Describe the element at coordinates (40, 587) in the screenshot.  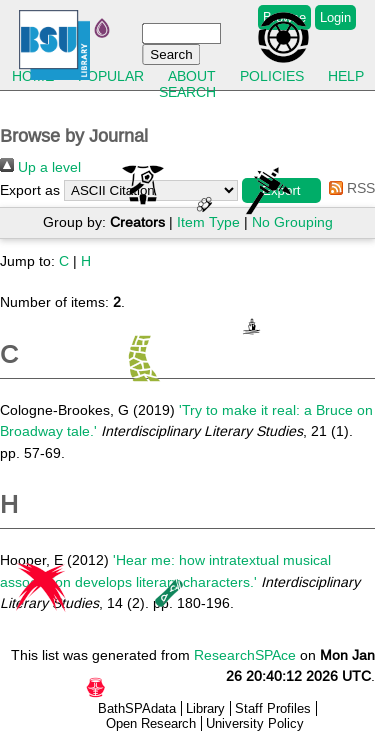
I see `dismiss or close a dialog` at that location.